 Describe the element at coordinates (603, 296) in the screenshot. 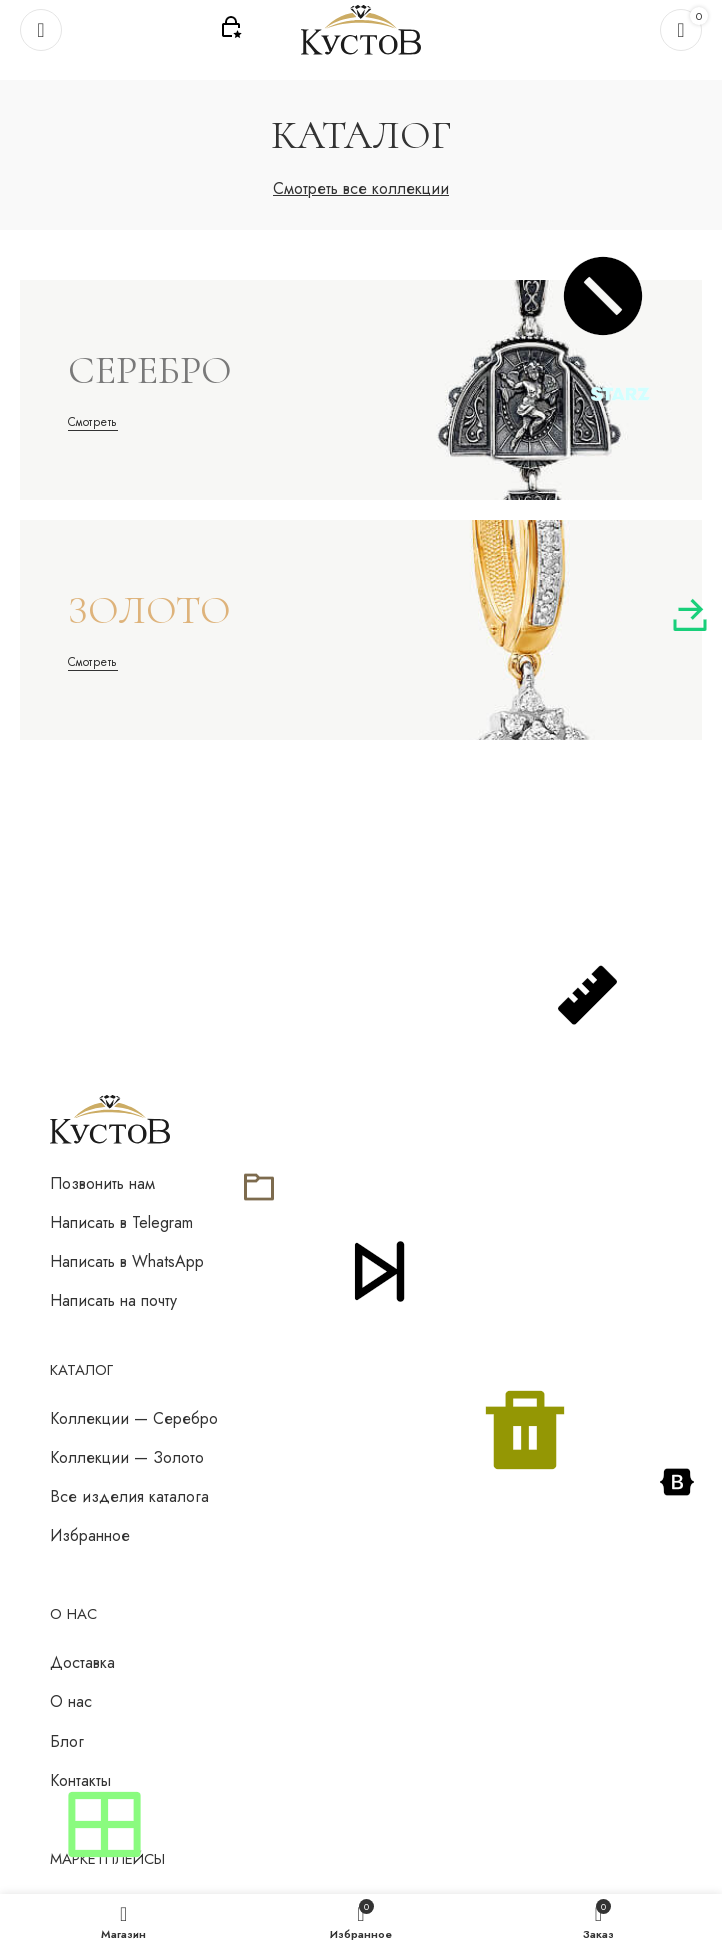

I see `indicates a forbidden or prohibited action` at that location.